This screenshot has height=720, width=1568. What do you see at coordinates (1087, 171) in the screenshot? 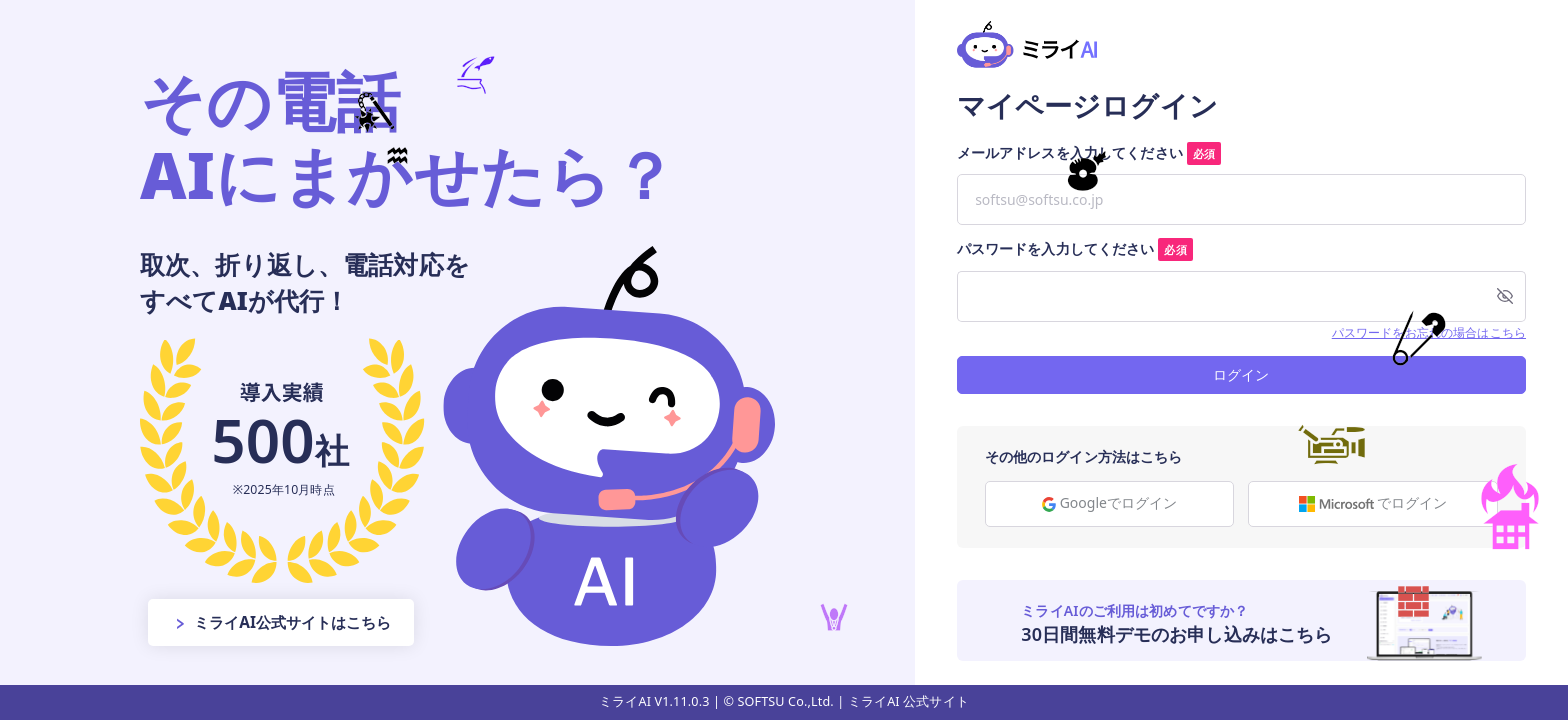
I see `poppy flower icon for remembrance or memorial features` at bounding box center [1087, 171].